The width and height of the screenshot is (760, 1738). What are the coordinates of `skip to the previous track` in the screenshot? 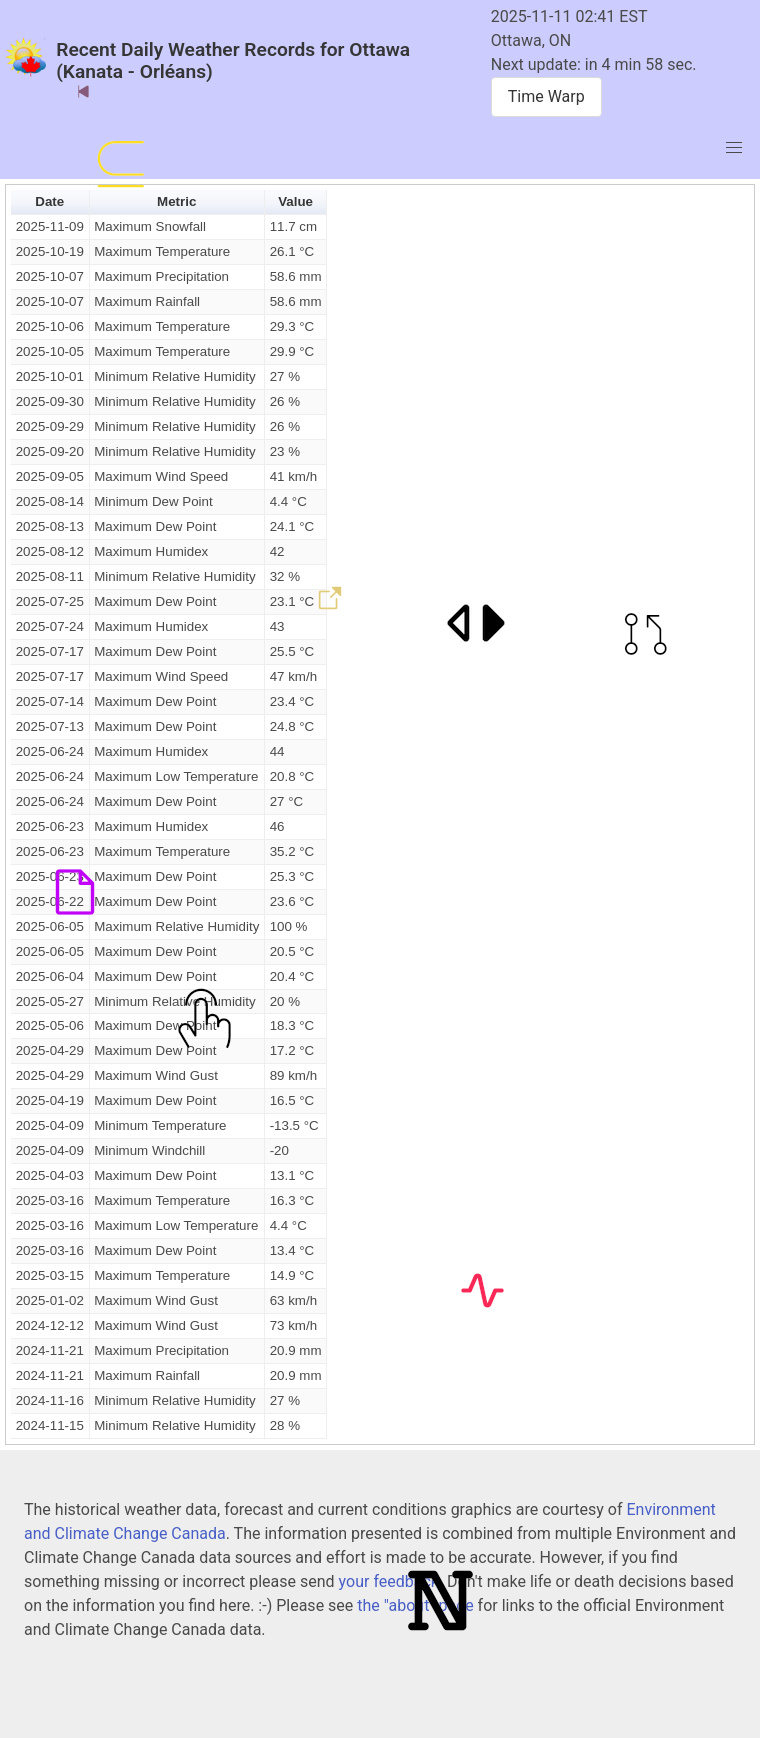 It's located at (83, 91).